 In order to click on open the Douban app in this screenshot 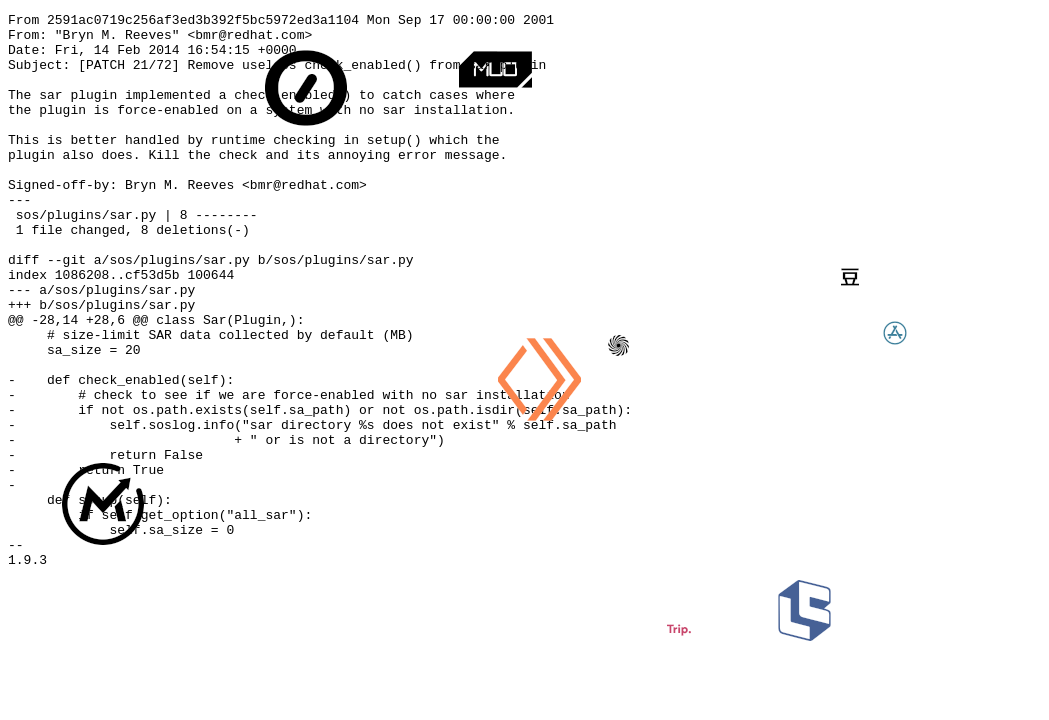, I will do `click(850, 277)`.